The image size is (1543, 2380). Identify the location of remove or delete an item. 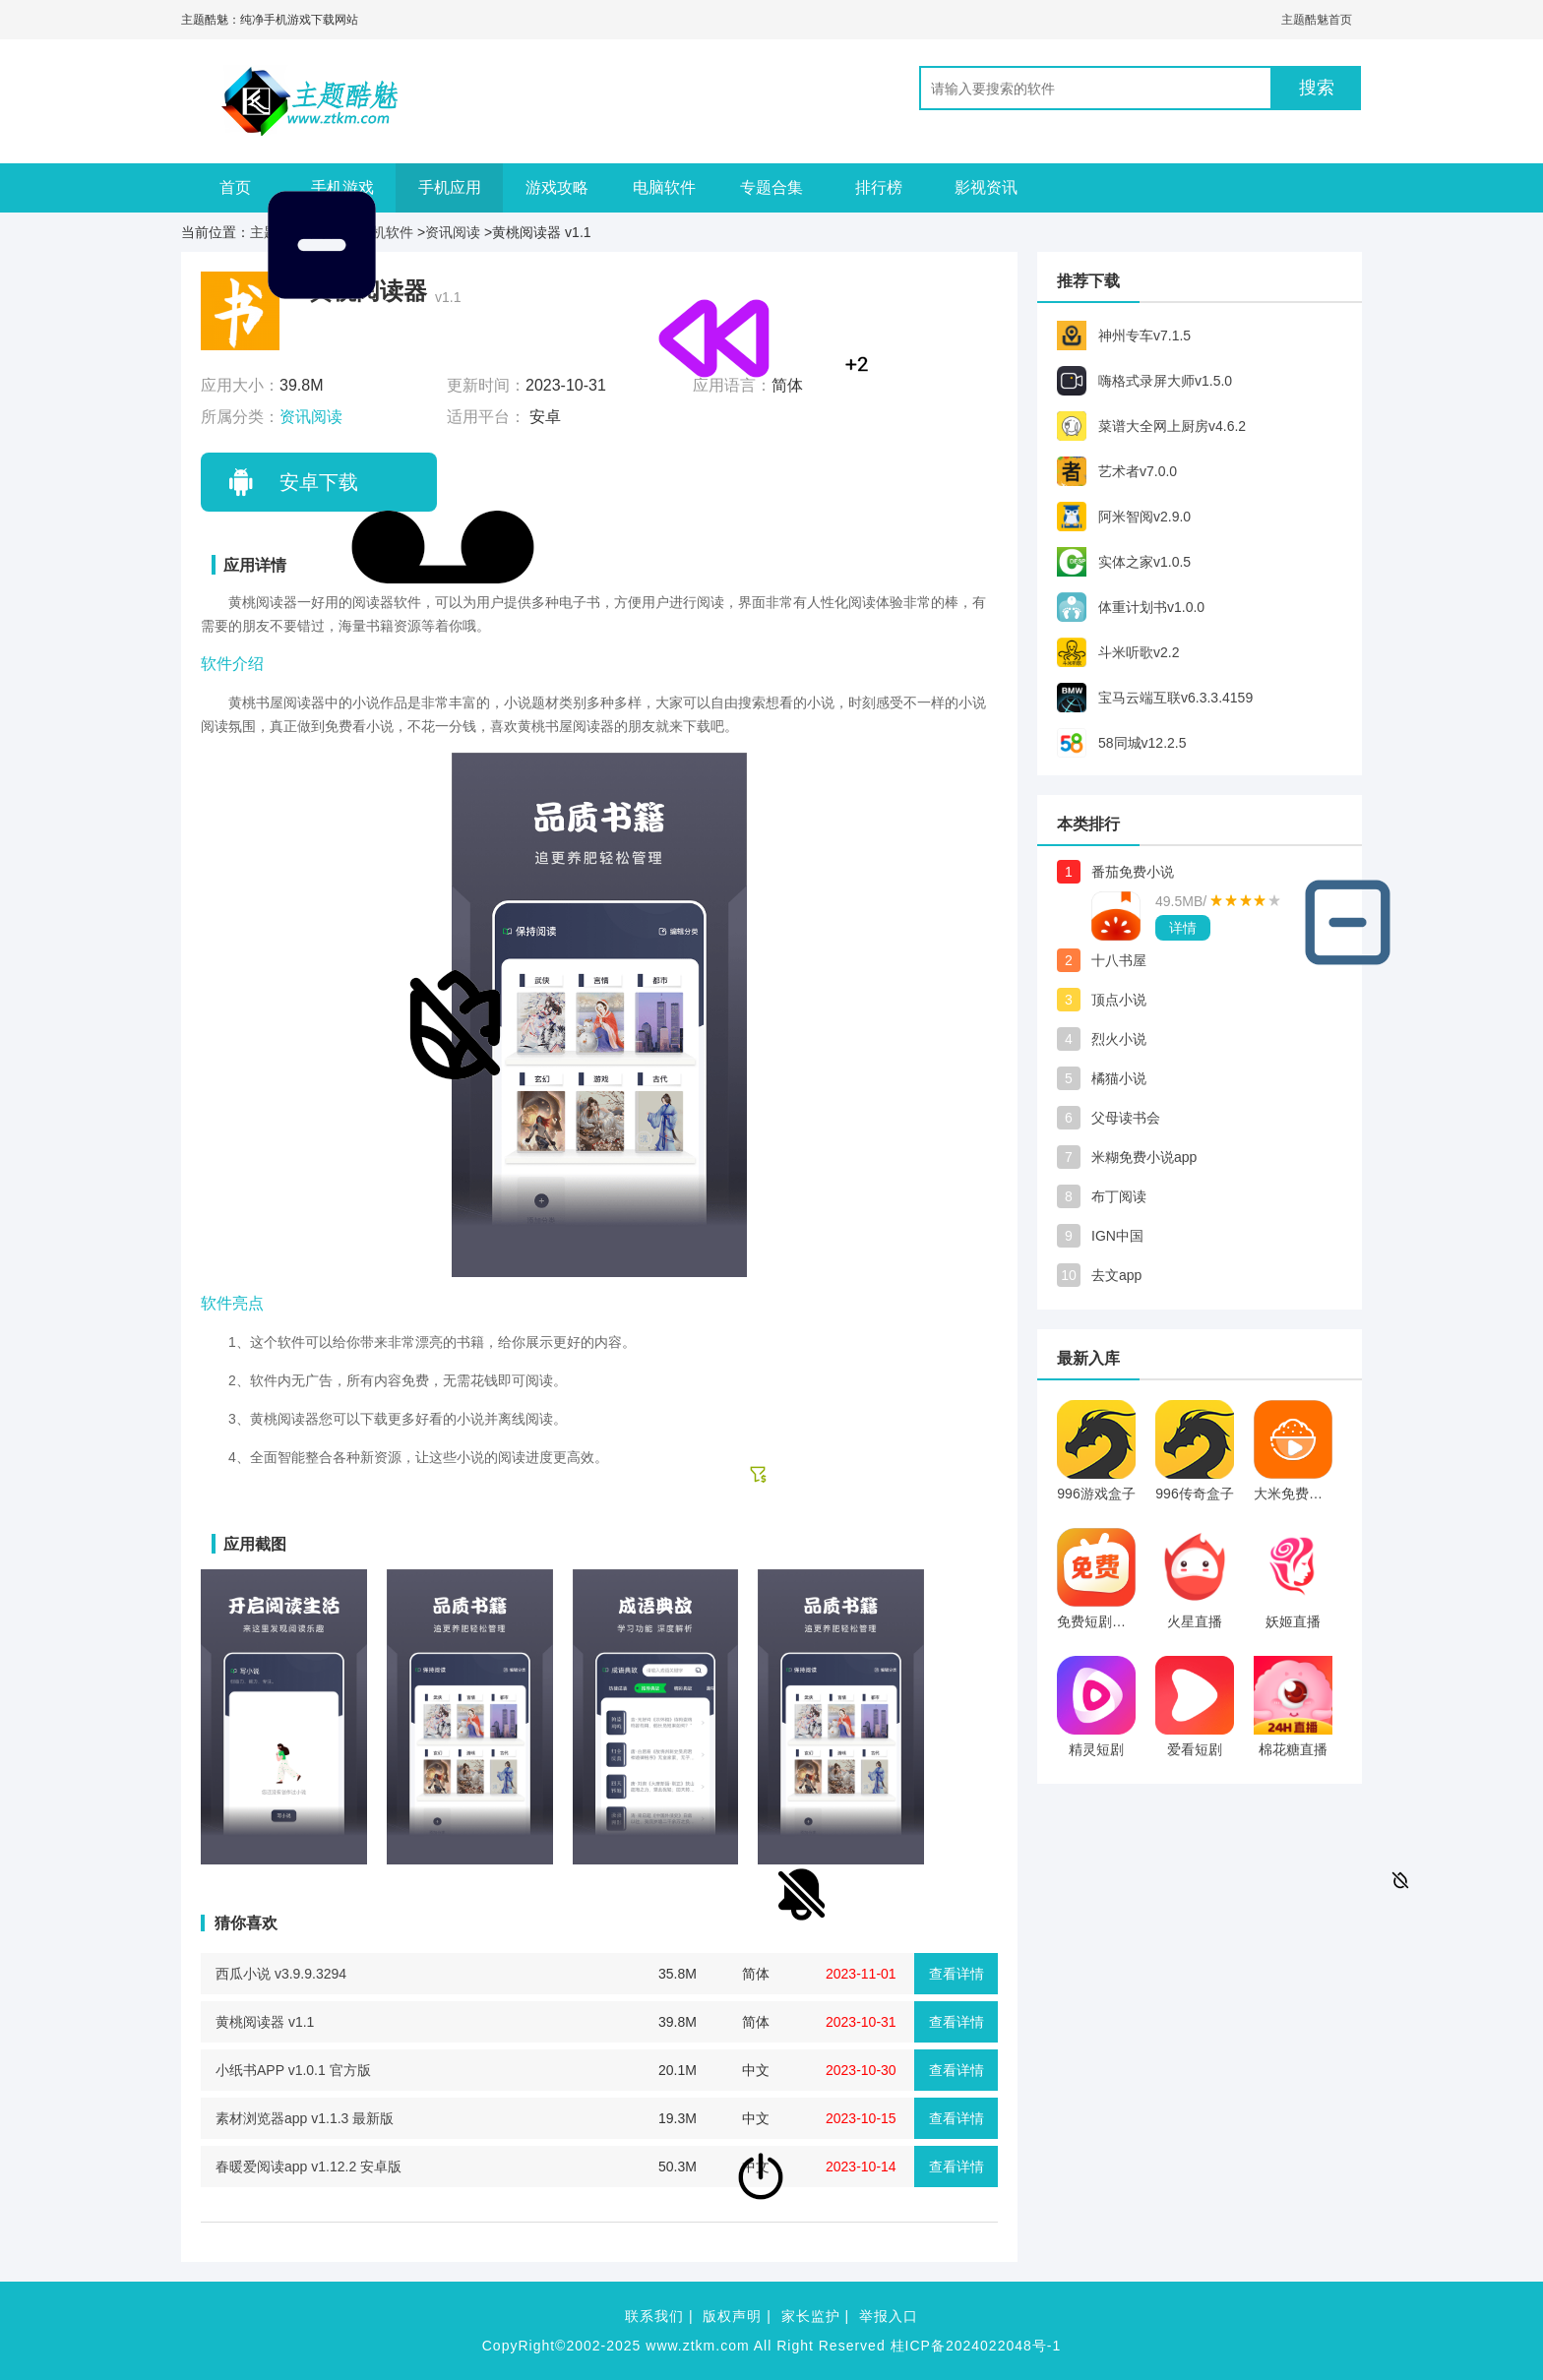
(322, 245).